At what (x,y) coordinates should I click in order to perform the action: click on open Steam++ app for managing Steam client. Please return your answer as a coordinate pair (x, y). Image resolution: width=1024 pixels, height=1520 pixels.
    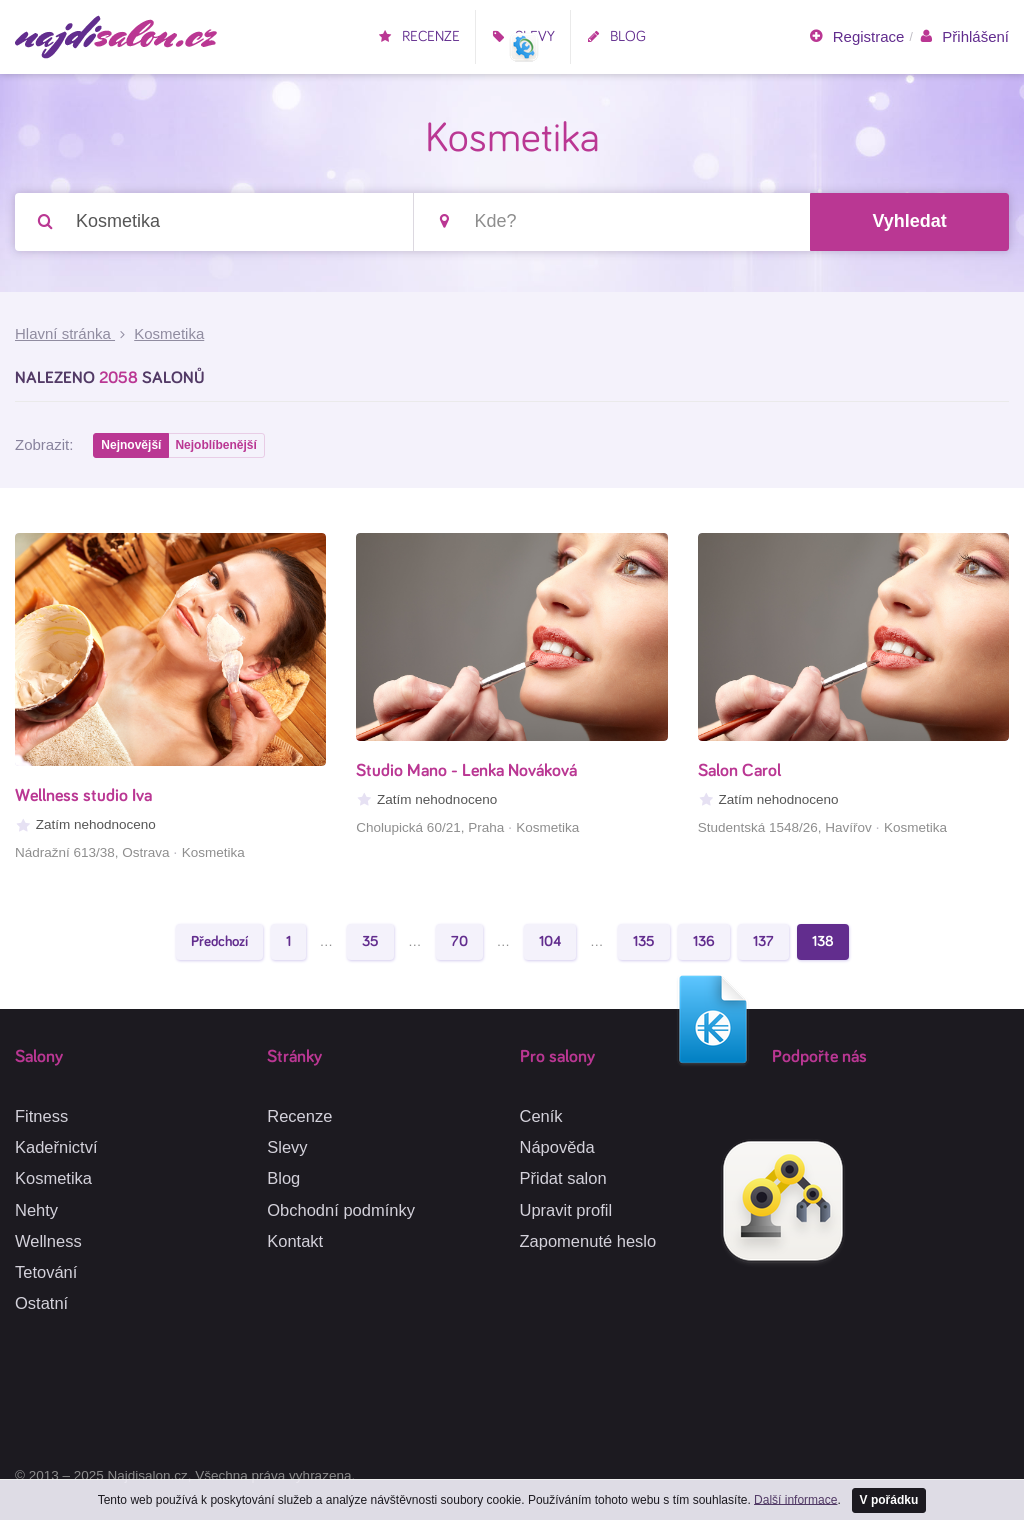
    Looking at the image, I should click on (524, 47).